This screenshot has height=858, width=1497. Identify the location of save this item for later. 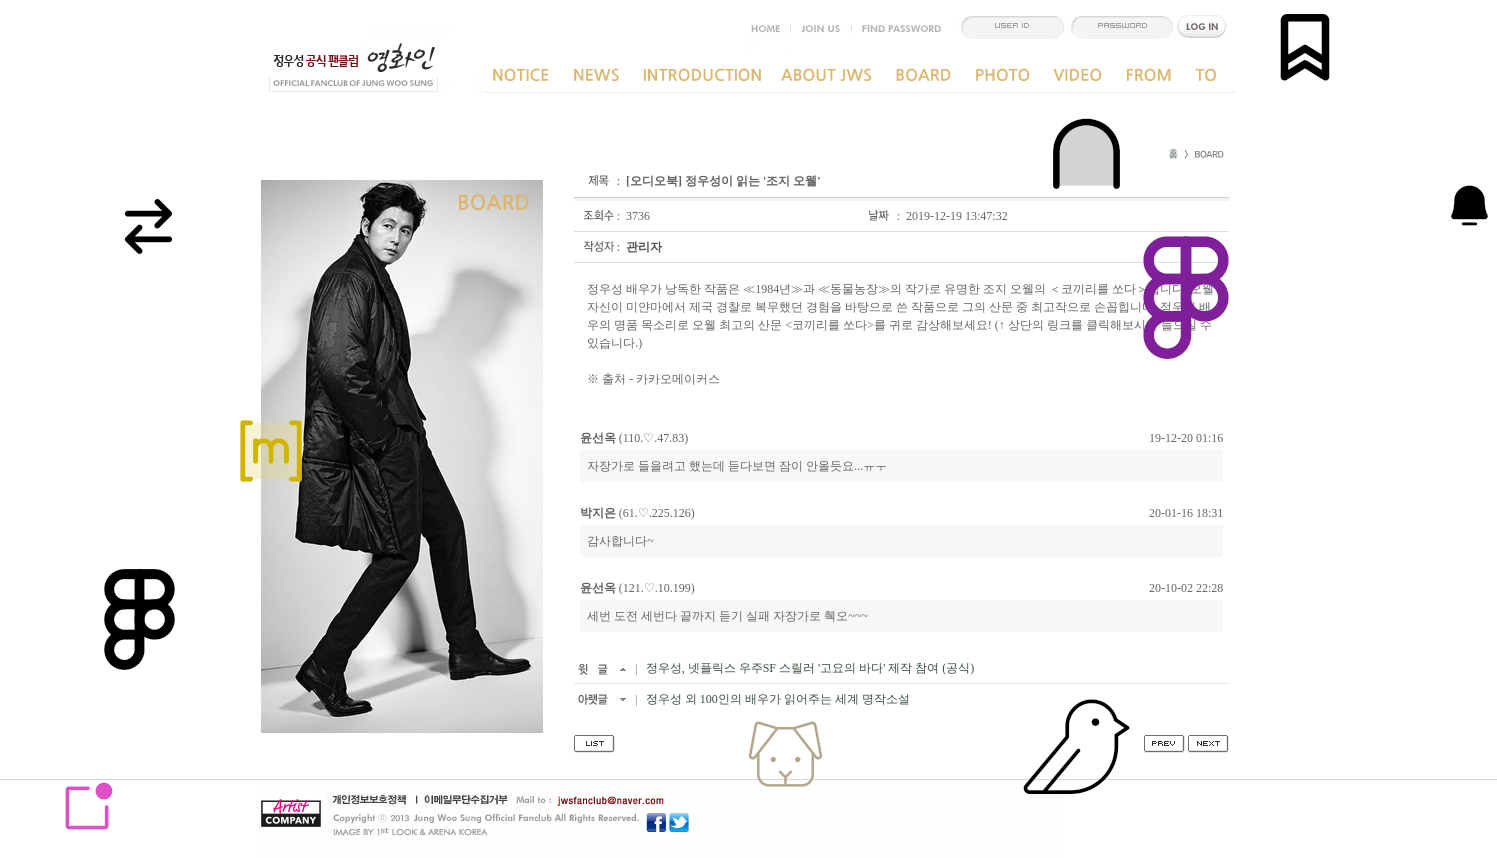
(1305, 46).